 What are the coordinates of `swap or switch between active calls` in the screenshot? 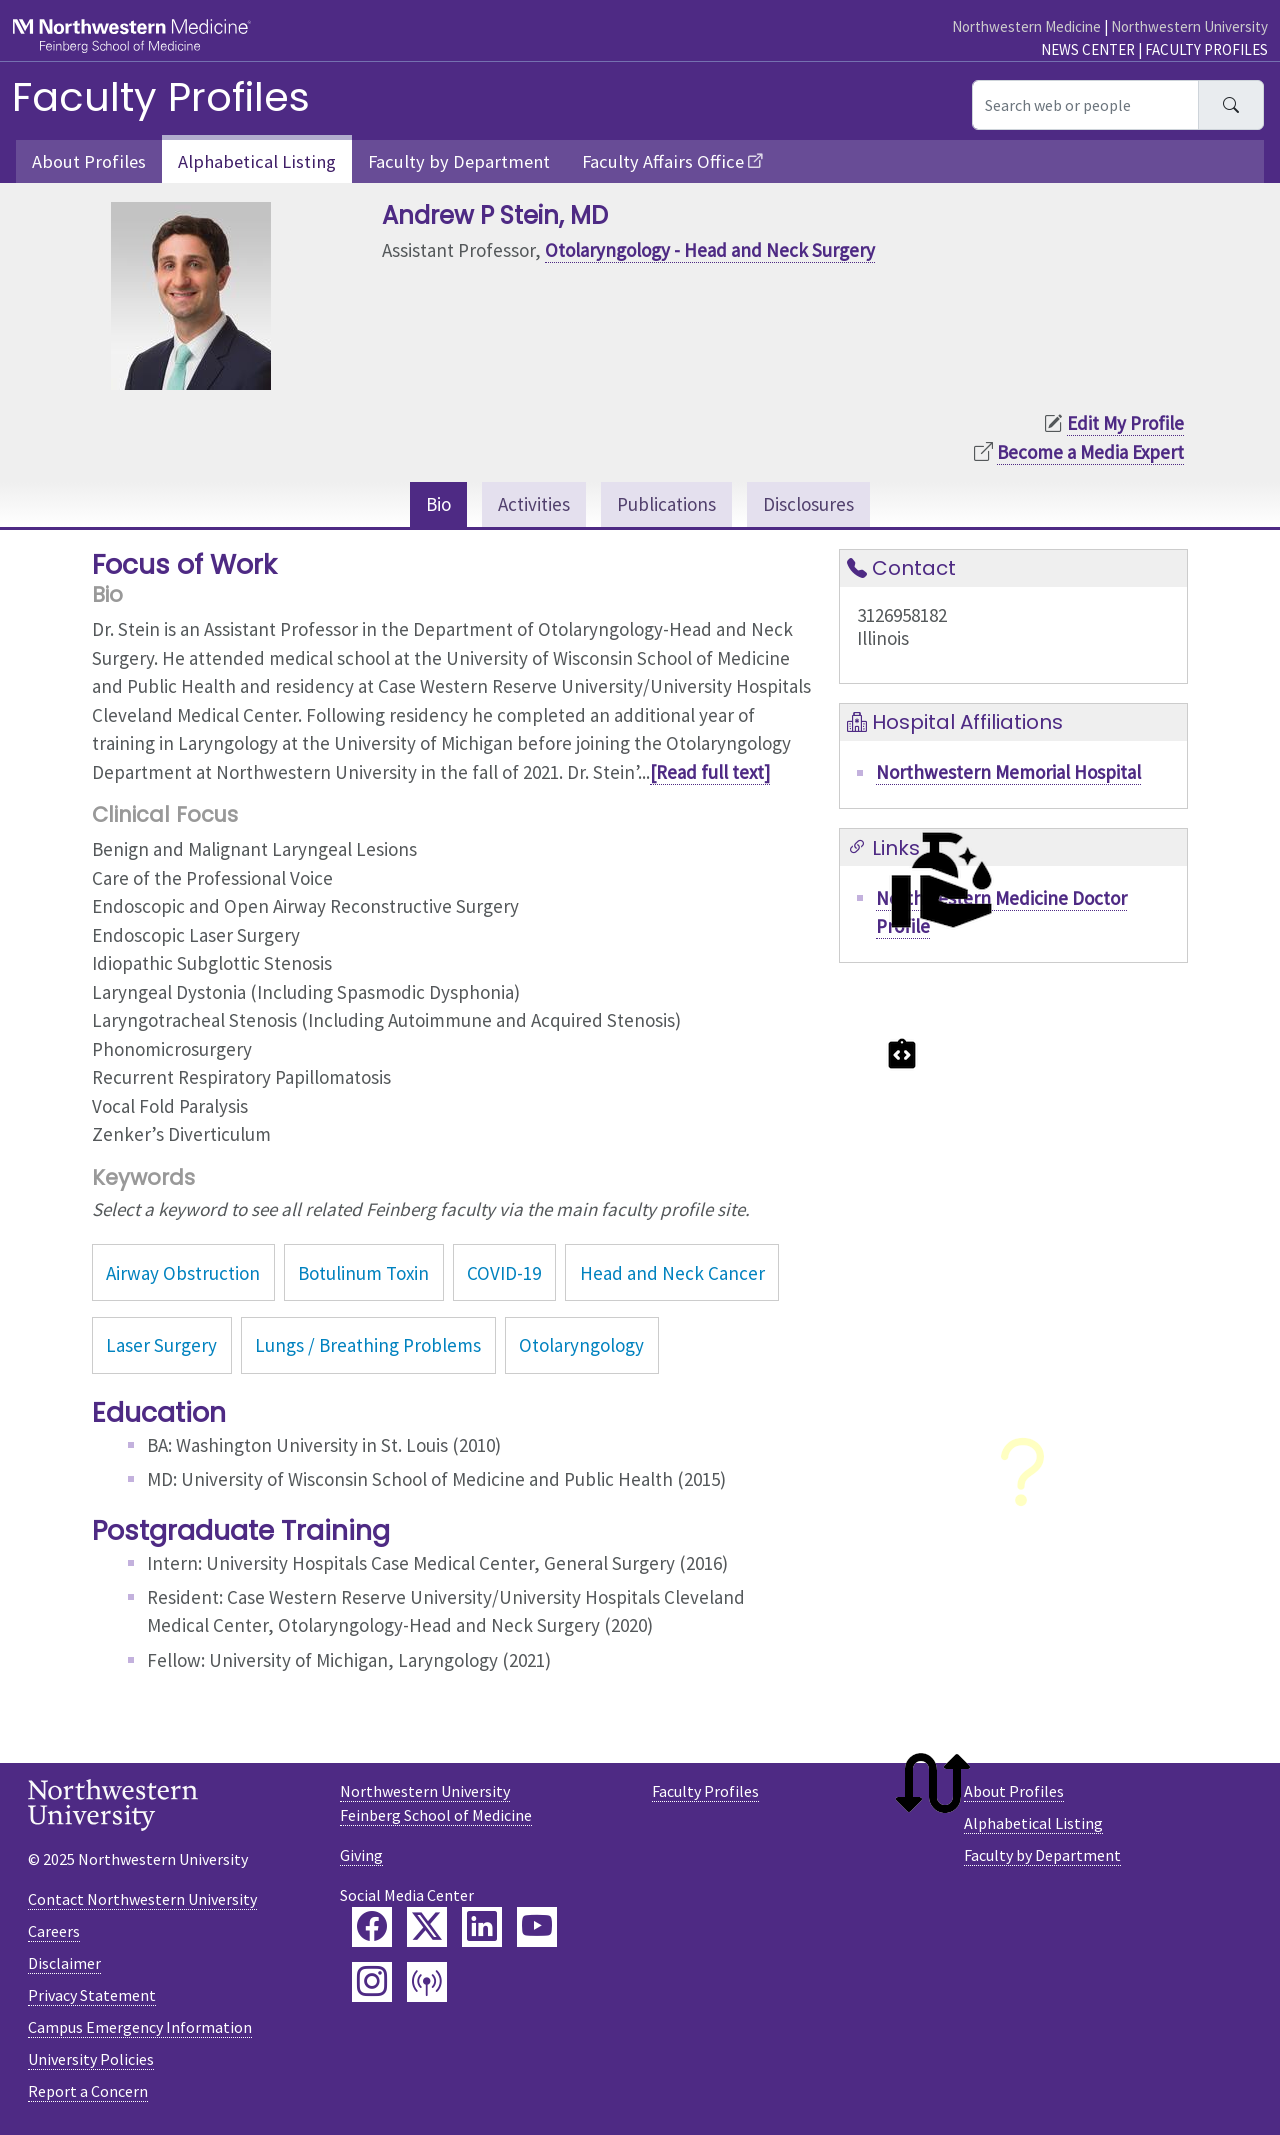 It's located at (933, 1785).